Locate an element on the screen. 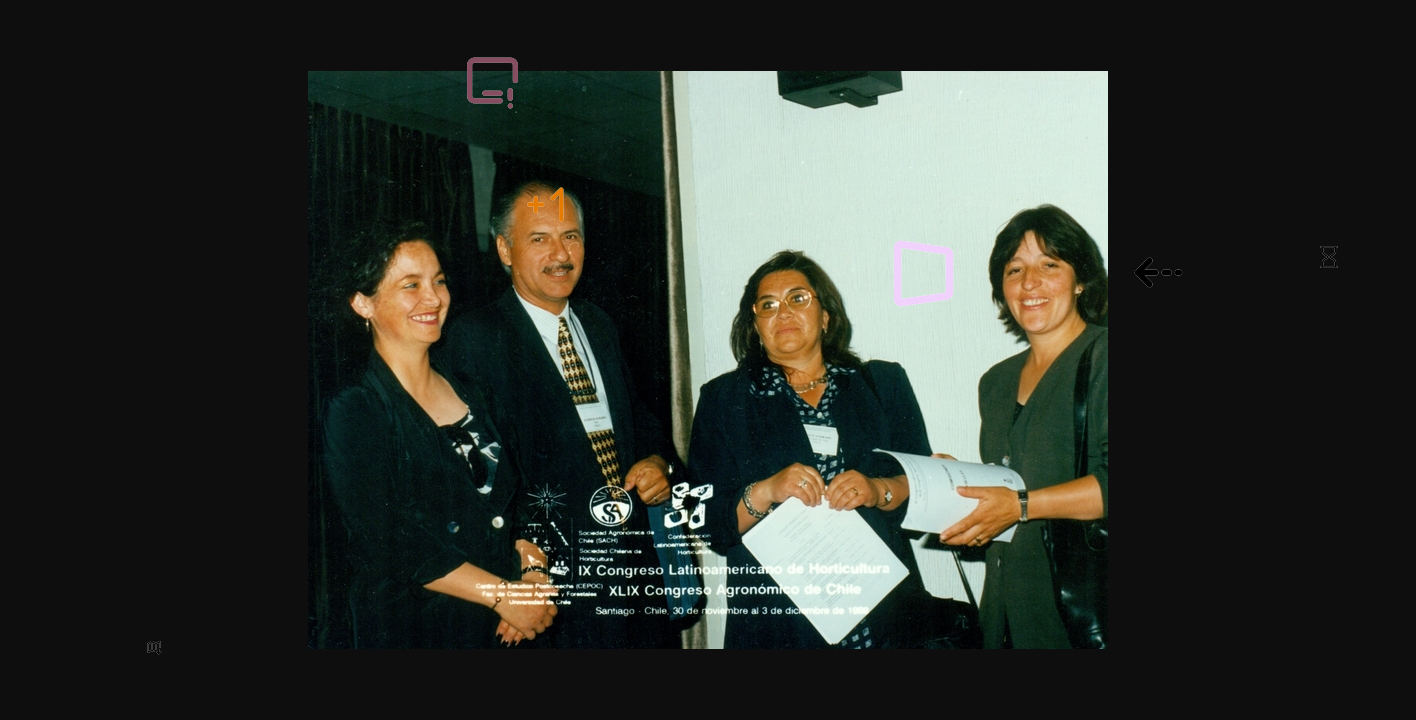 This screenshot has width=1416, height=720. adjust perspective or 3D view settings is located at coordinates (923, 273).